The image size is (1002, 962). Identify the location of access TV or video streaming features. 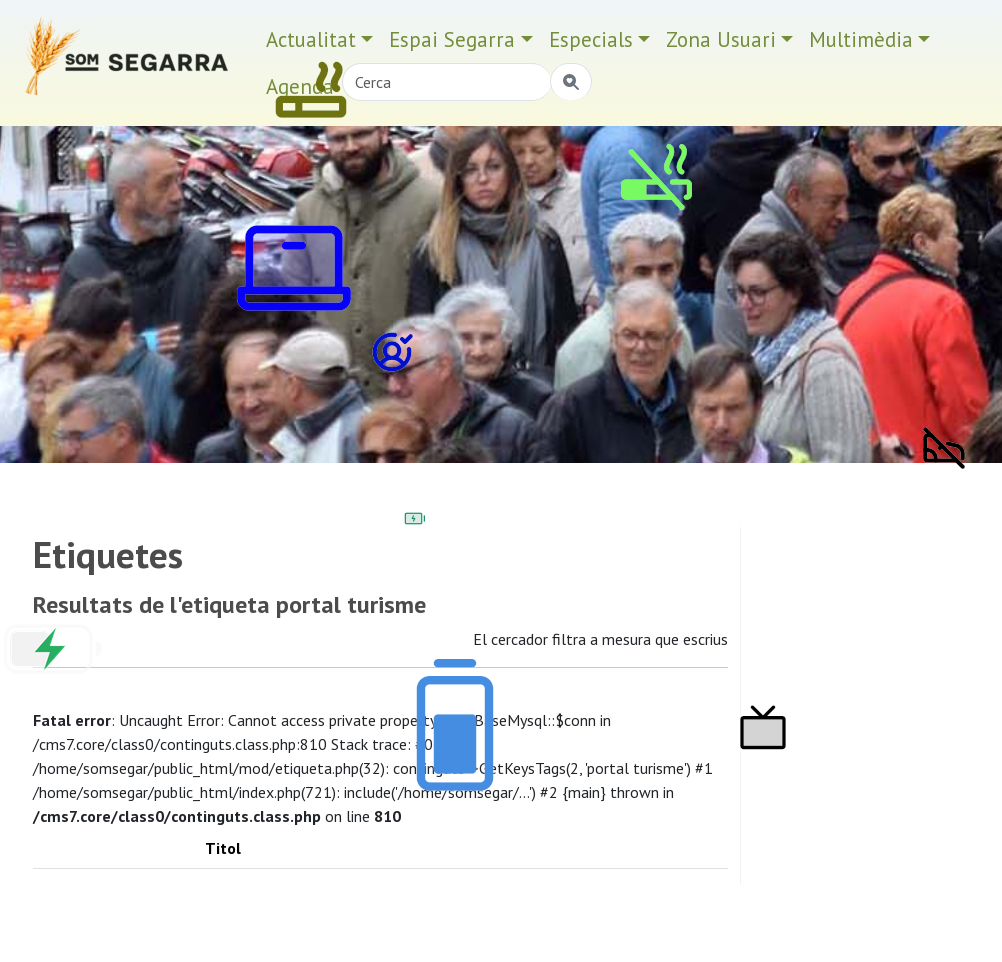
(763, 730).